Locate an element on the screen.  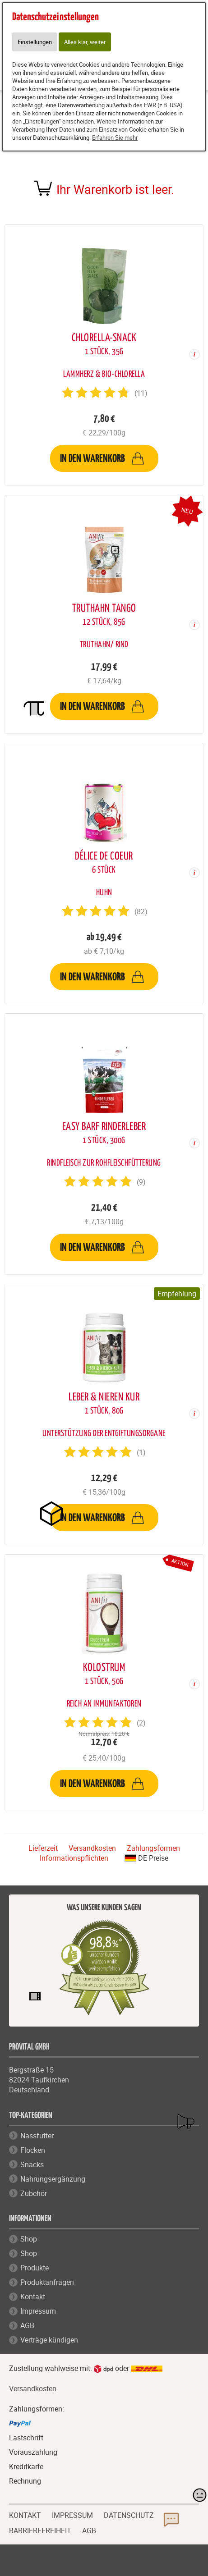
make an announcement or broadcast is located at coordinates (185, 2122).